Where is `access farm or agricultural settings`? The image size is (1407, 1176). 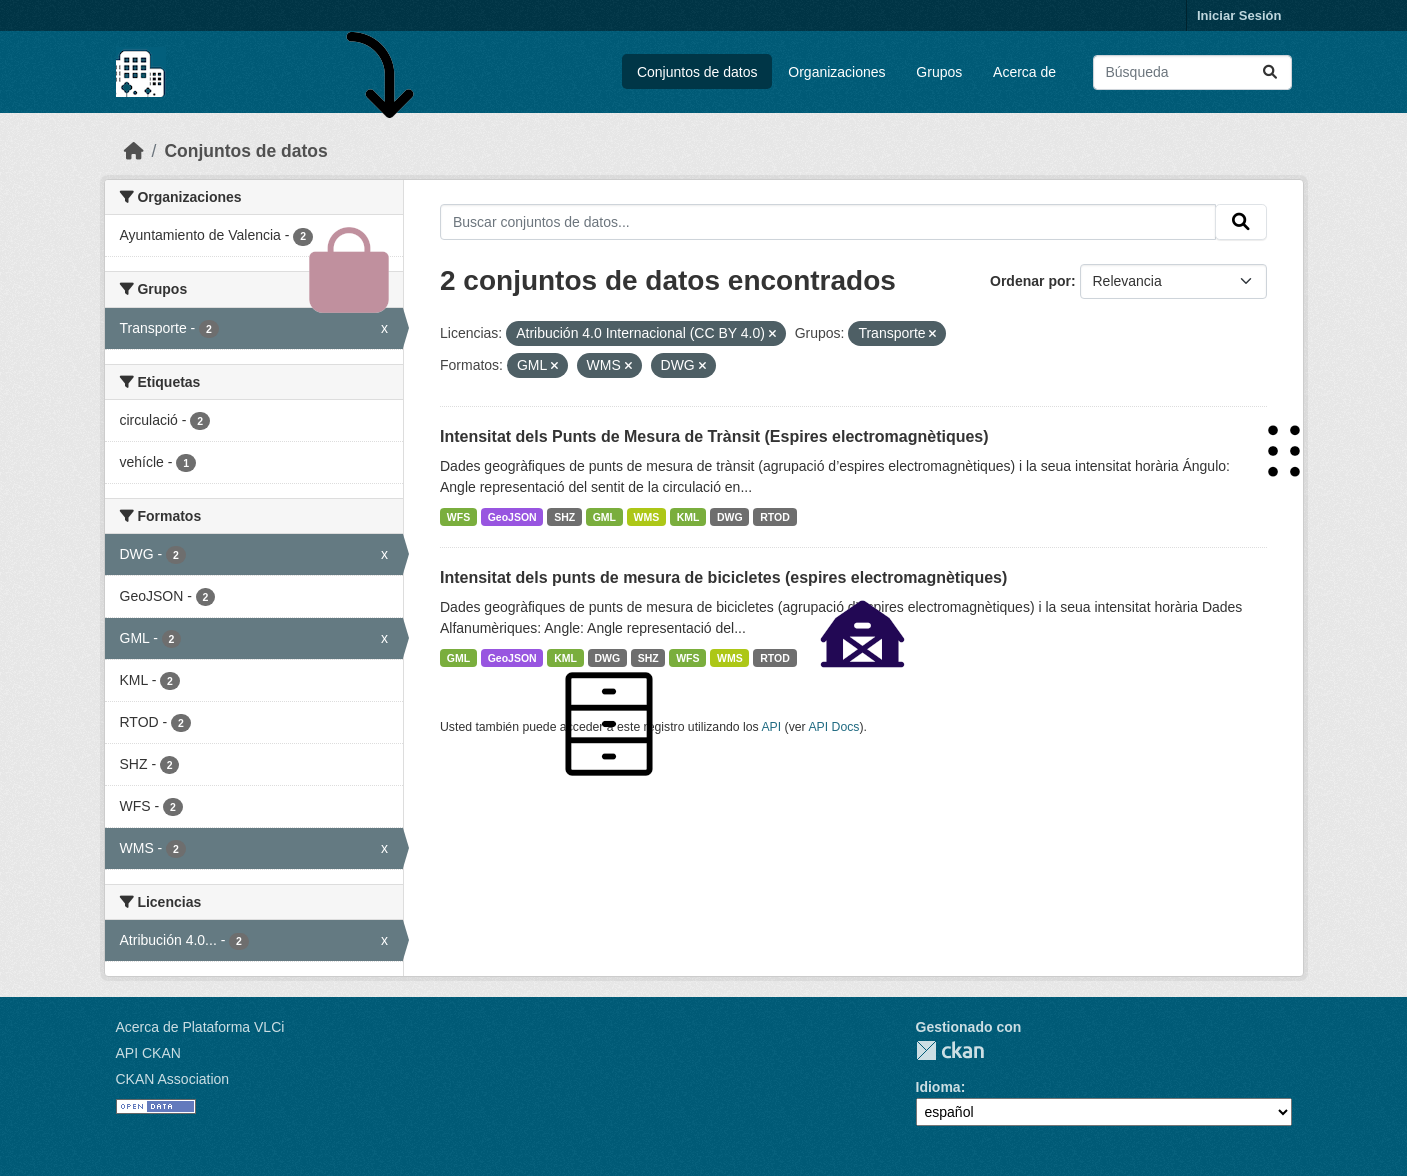 access farm or agricultural settings is located at coordinates (862, 639).